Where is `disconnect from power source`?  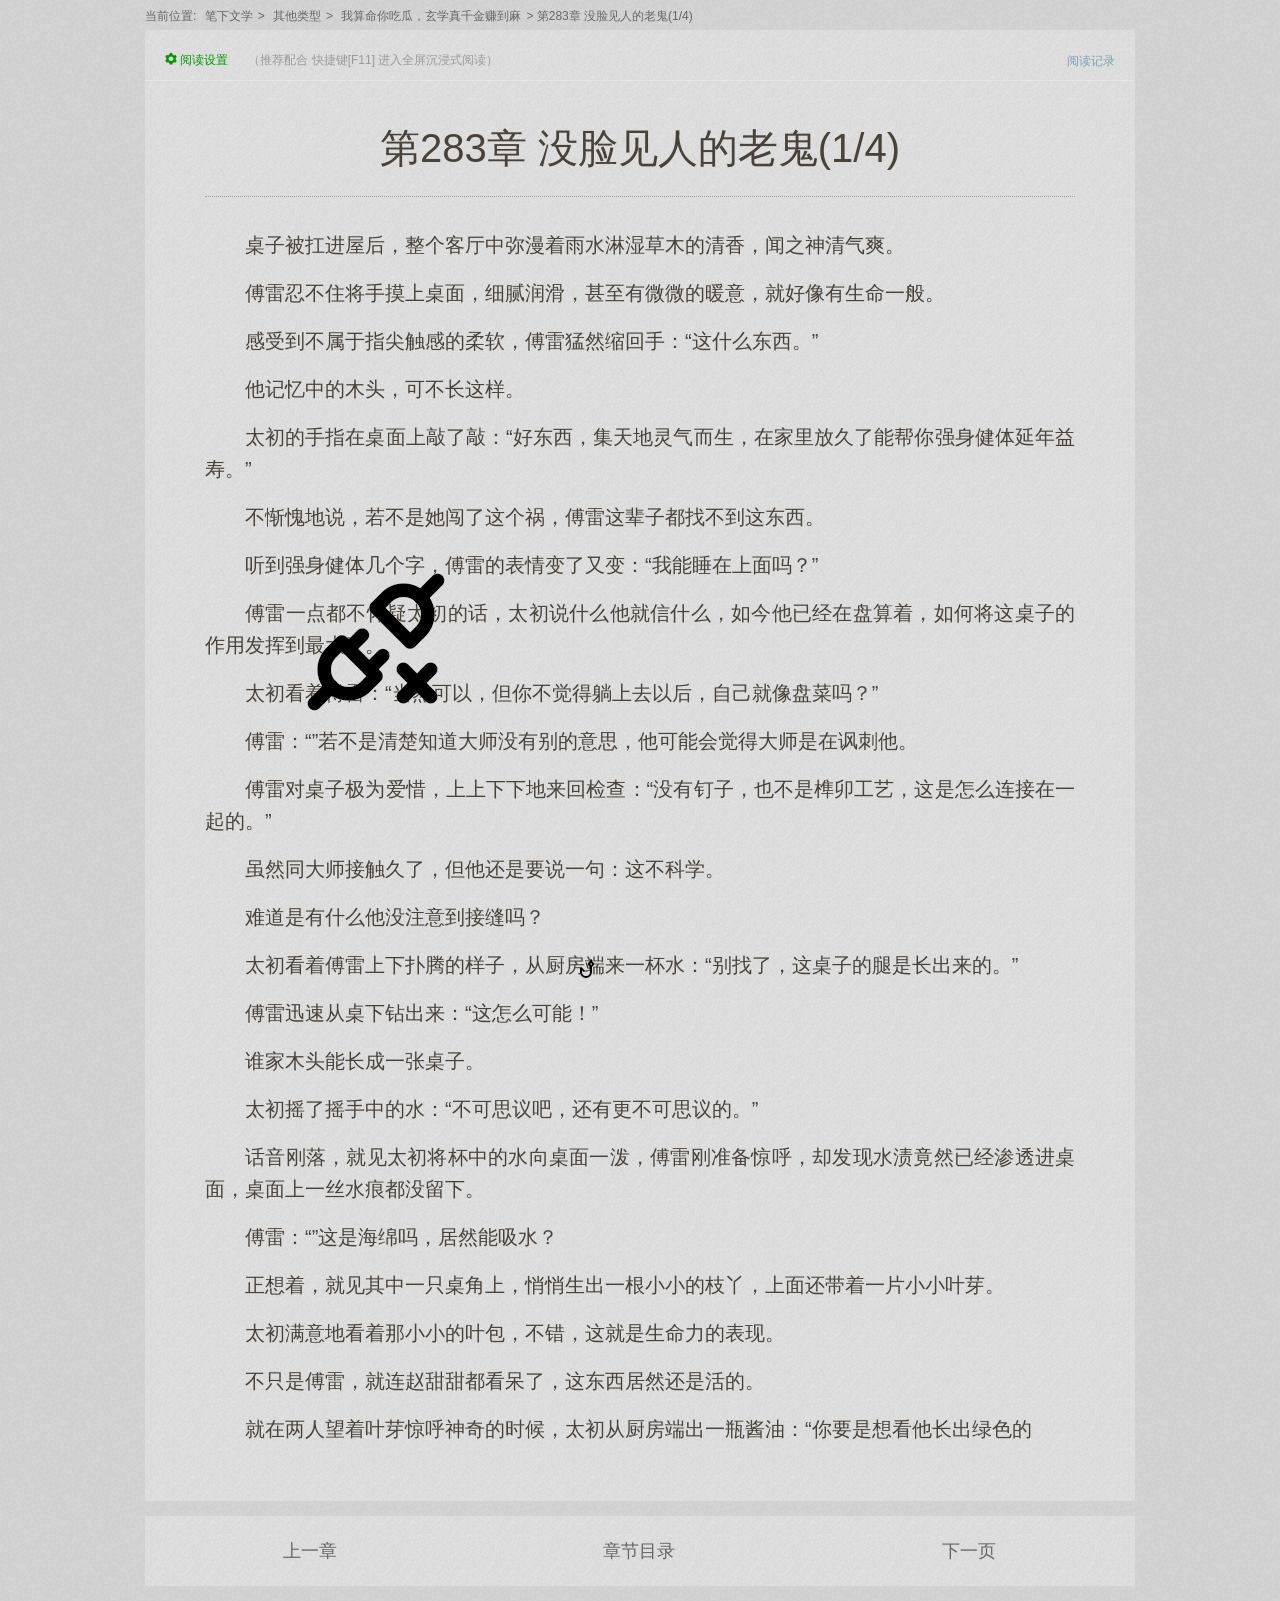
disconnect from power source is located at coordinates (376, 642).